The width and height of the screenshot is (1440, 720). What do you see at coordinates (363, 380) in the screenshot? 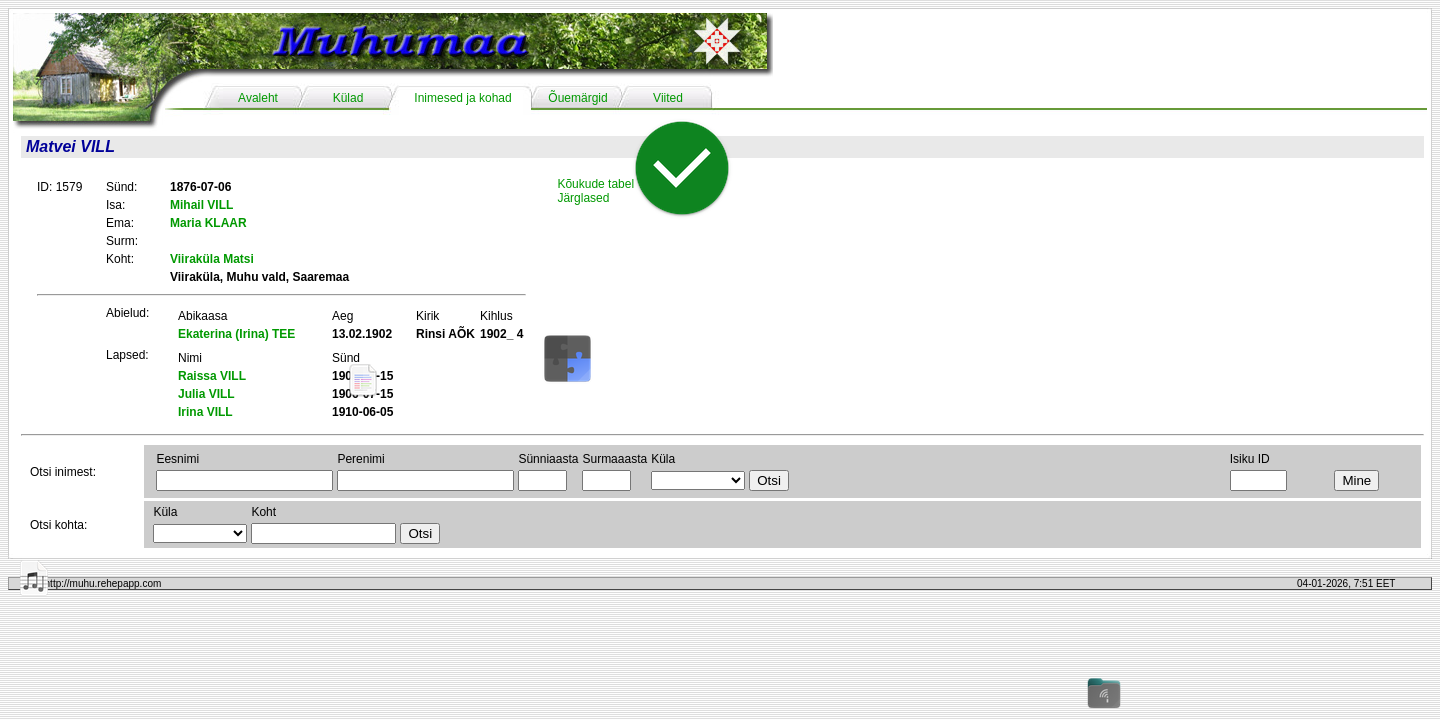
I see `access development tools and applications` at bounding box center [363, 380].